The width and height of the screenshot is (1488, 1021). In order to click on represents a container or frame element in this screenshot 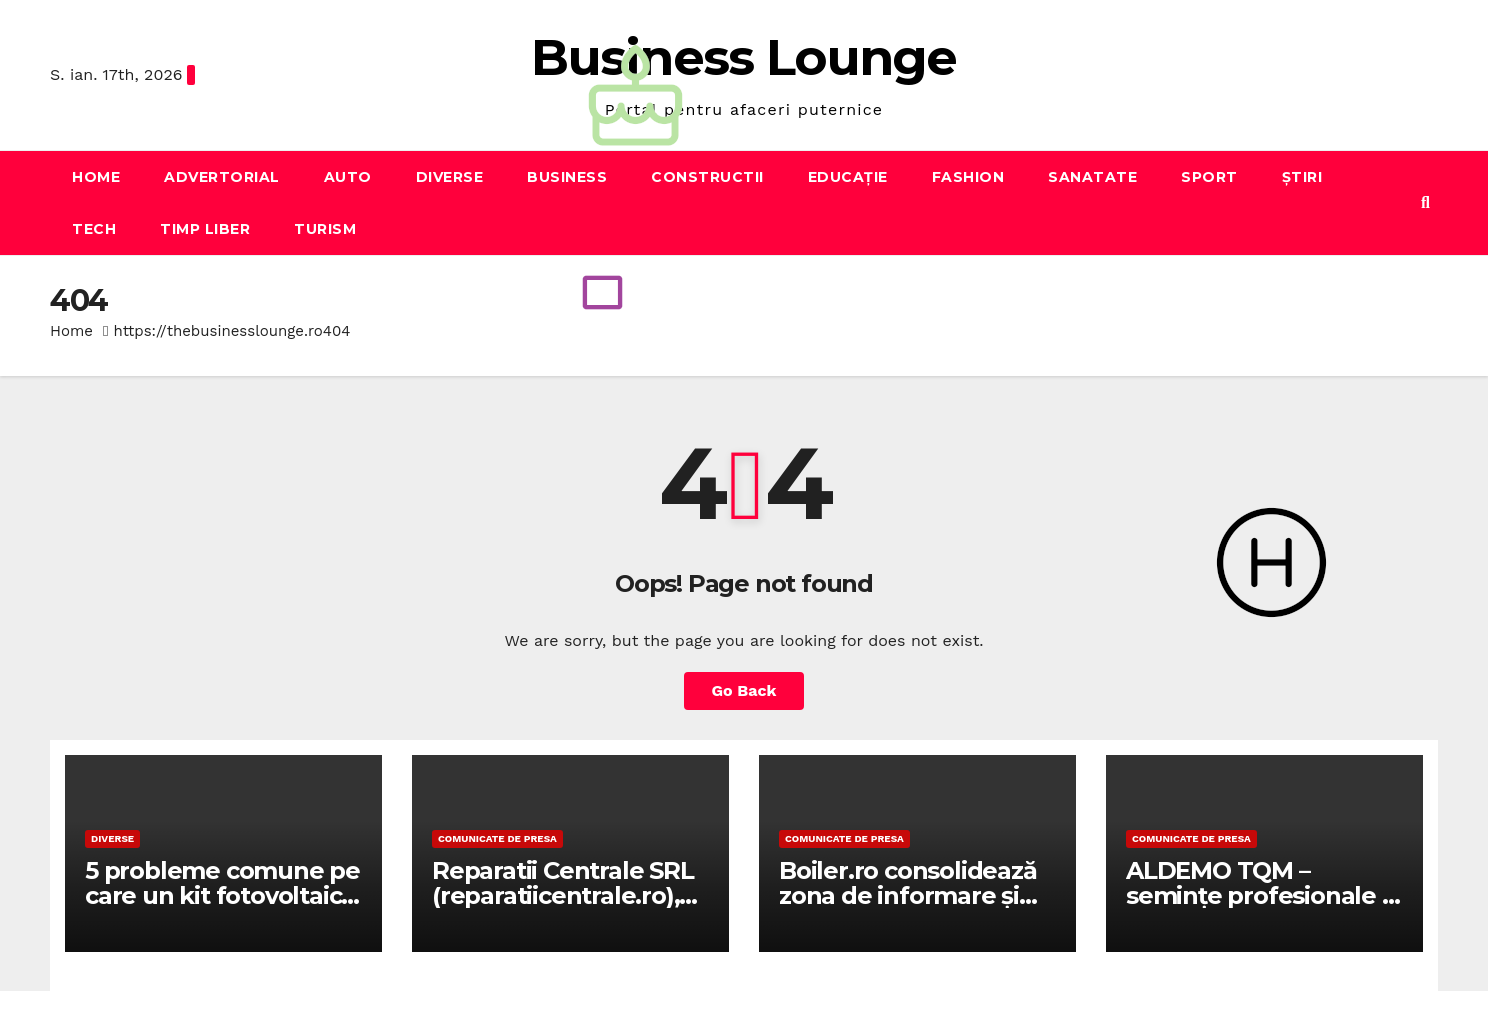, I will do `click(602, 292)`.